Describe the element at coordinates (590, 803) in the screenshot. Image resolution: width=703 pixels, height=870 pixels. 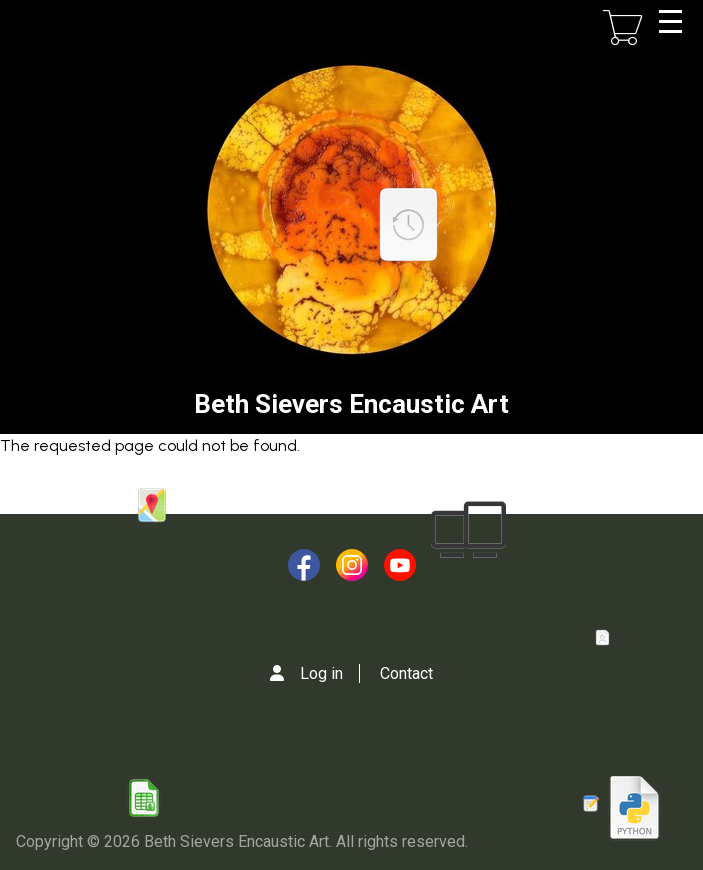
I see `open the text editor application` at that location.